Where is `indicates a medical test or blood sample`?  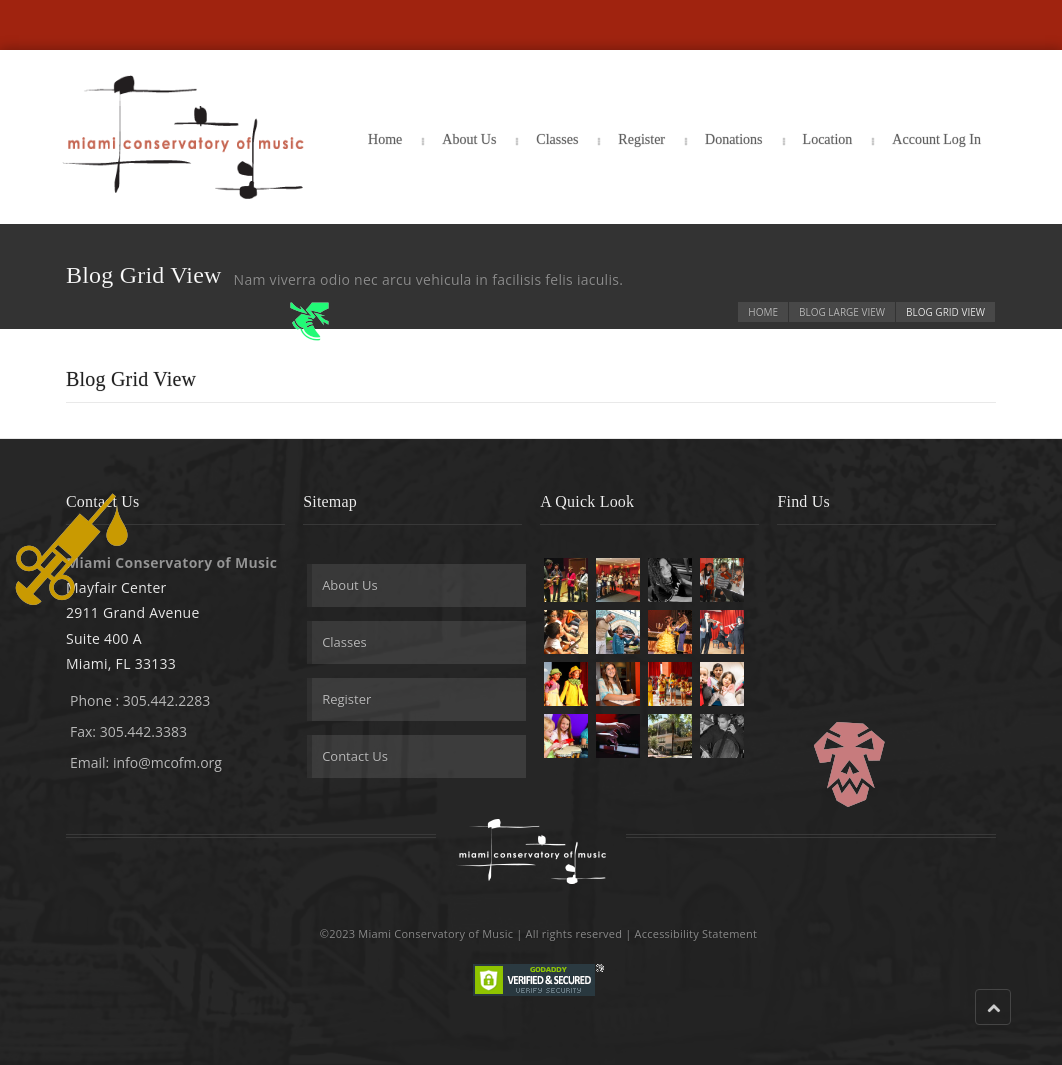 indicates a medical test or blood sample is located at coordinates (72, 549).